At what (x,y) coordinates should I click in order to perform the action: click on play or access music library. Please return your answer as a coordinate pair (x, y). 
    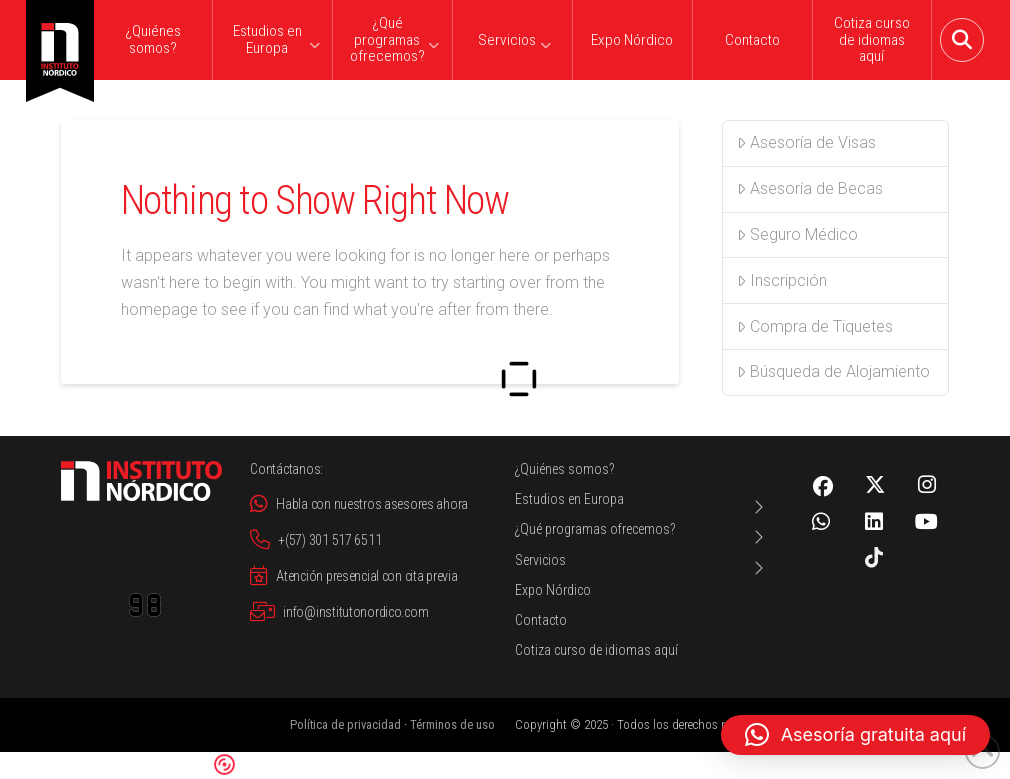
    Looking at the image, I should click on (224, 764).